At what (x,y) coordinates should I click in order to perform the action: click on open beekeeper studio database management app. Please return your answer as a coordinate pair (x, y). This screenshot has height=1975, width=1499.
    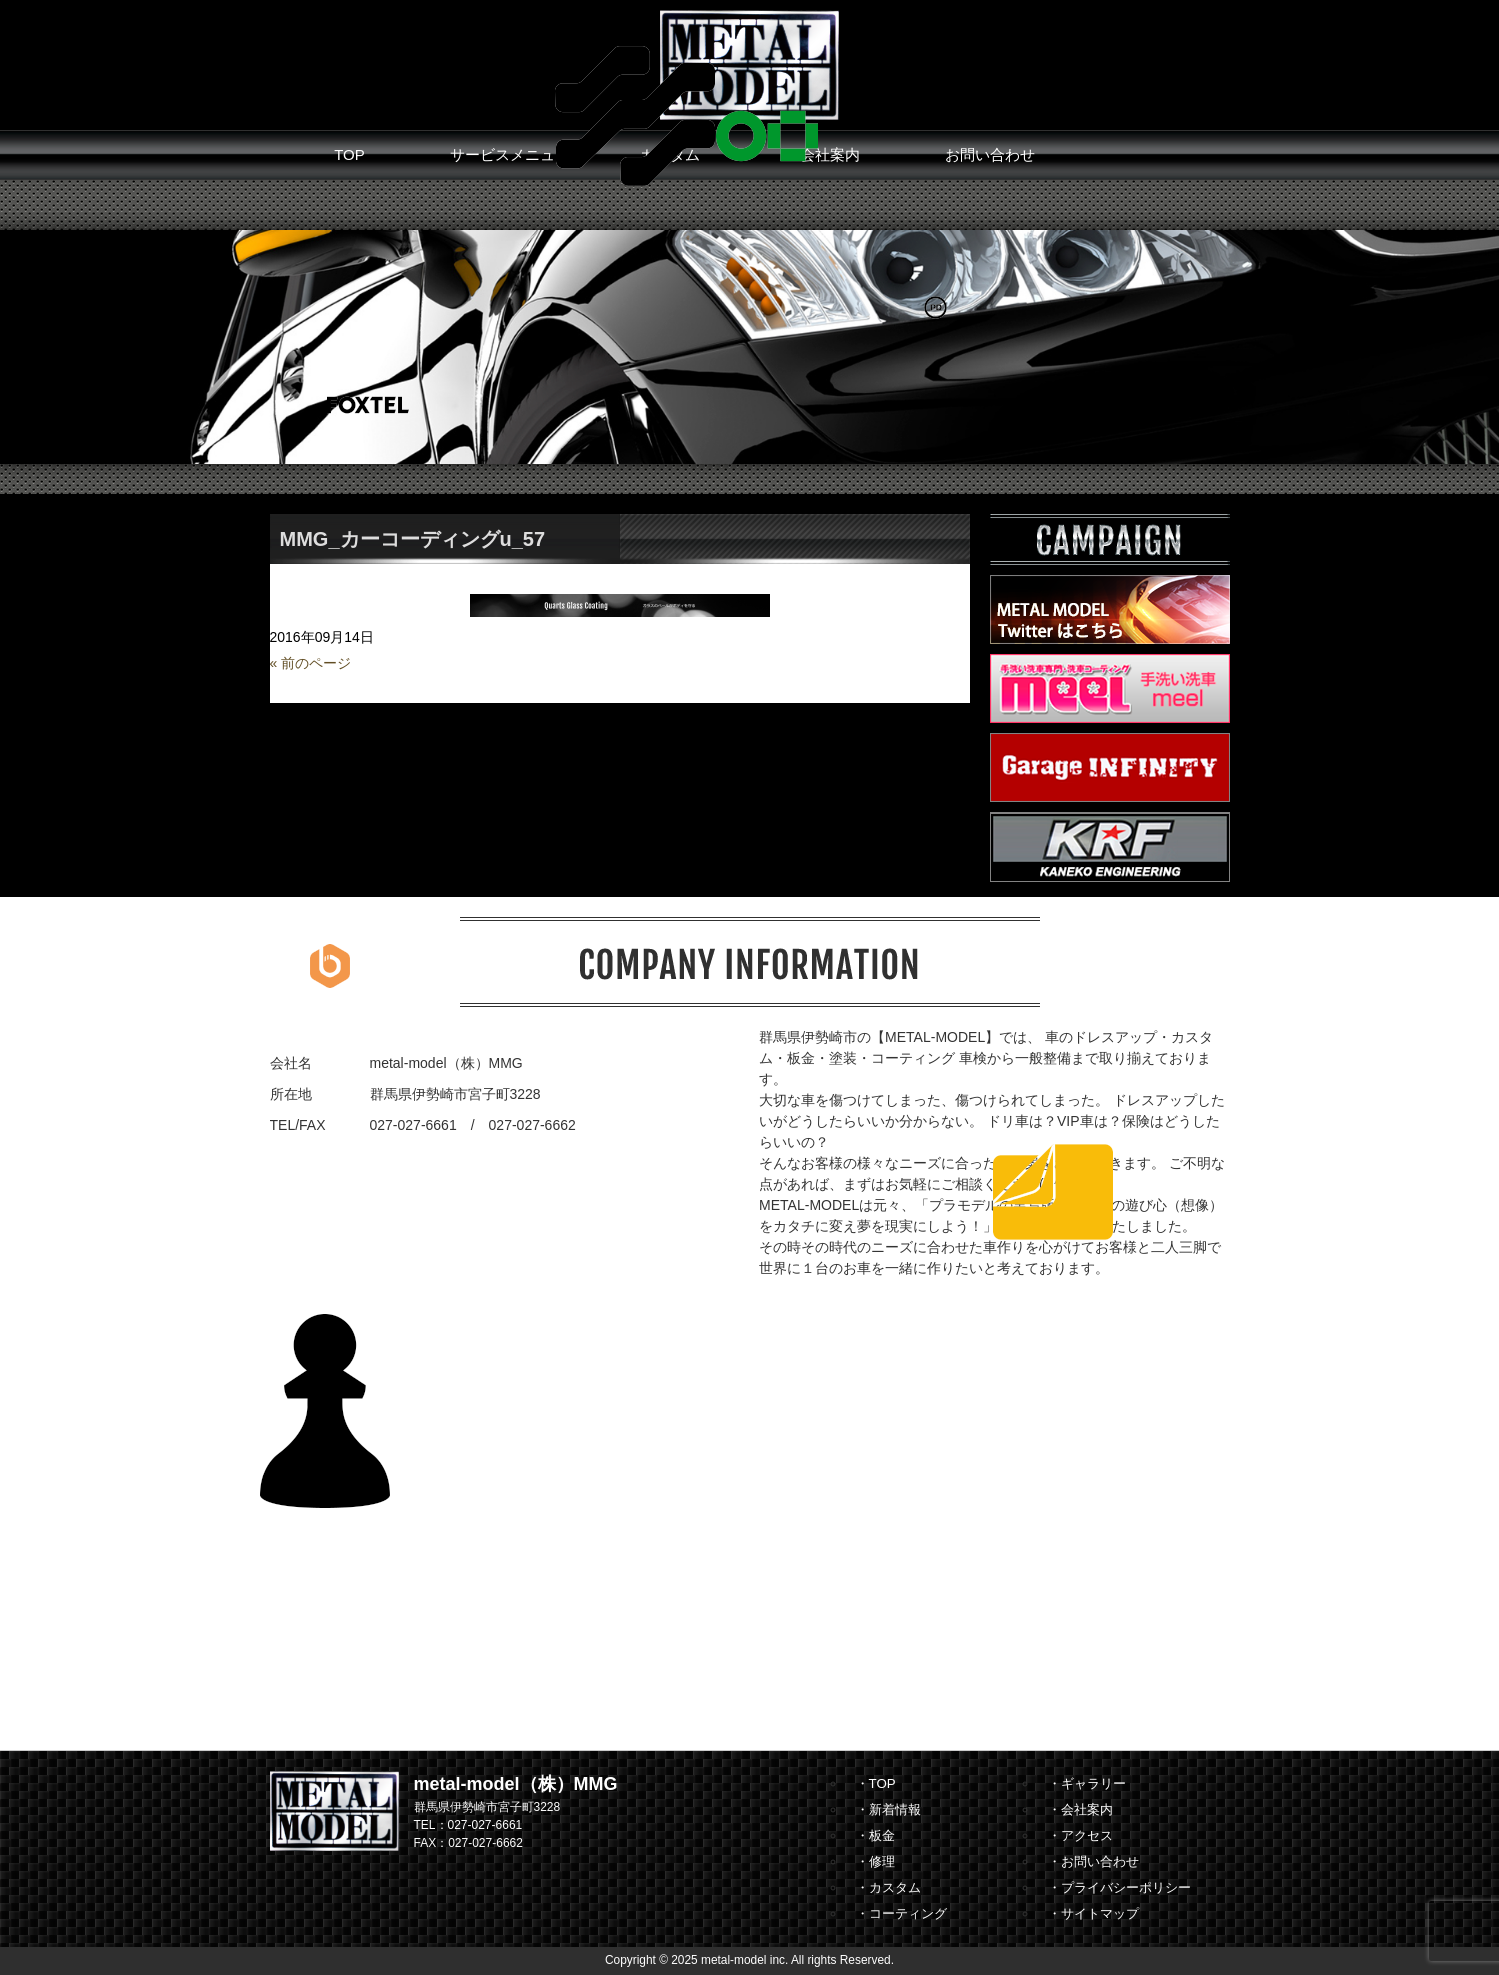
    Looking at the image, I should click on (330, 966).